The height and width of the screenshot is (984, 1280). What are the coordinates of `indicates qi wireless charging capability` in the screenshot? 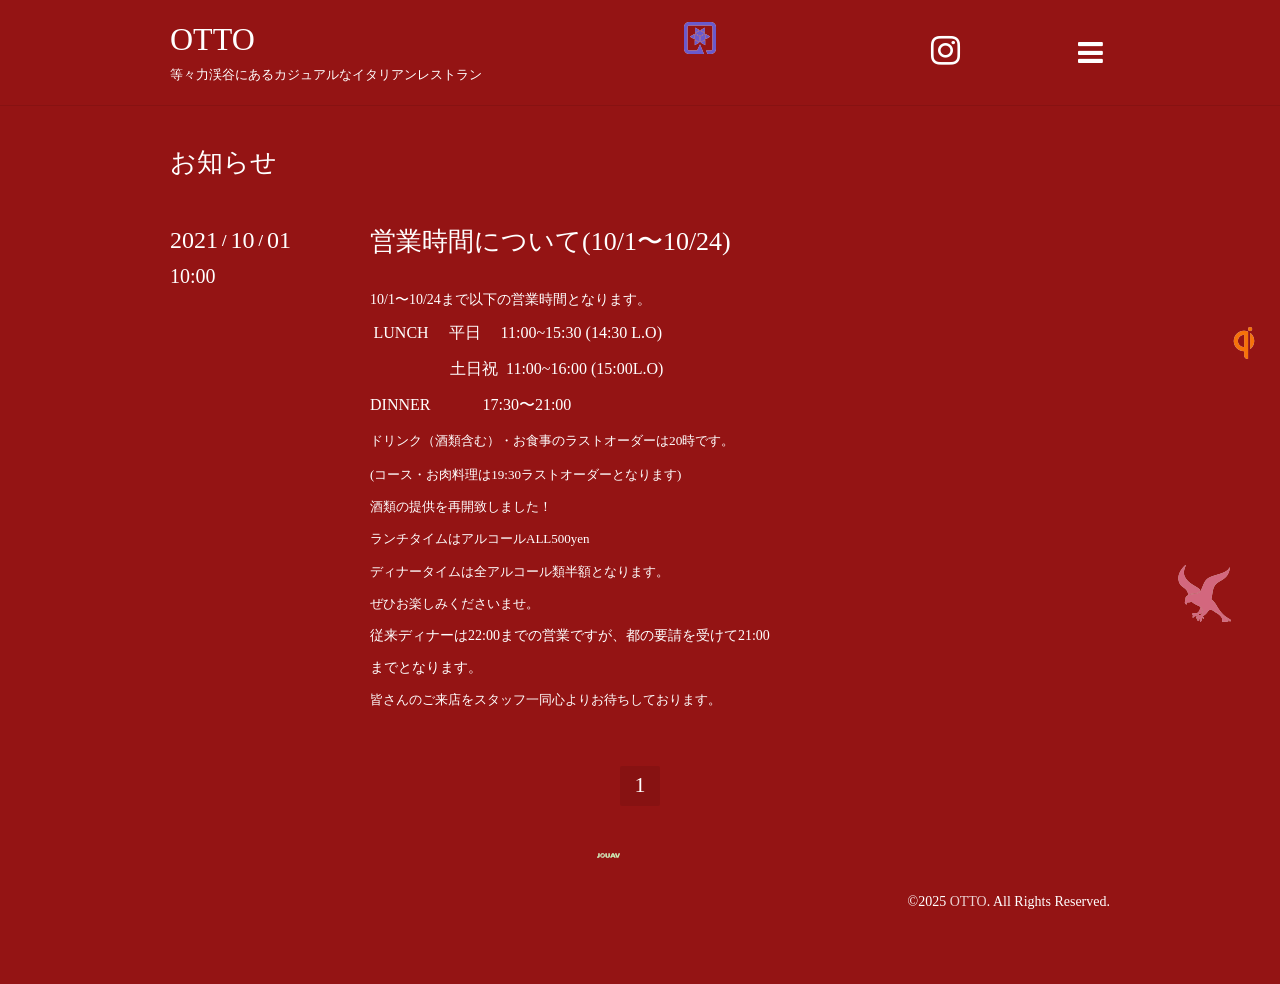 It's located at (1244, 343).